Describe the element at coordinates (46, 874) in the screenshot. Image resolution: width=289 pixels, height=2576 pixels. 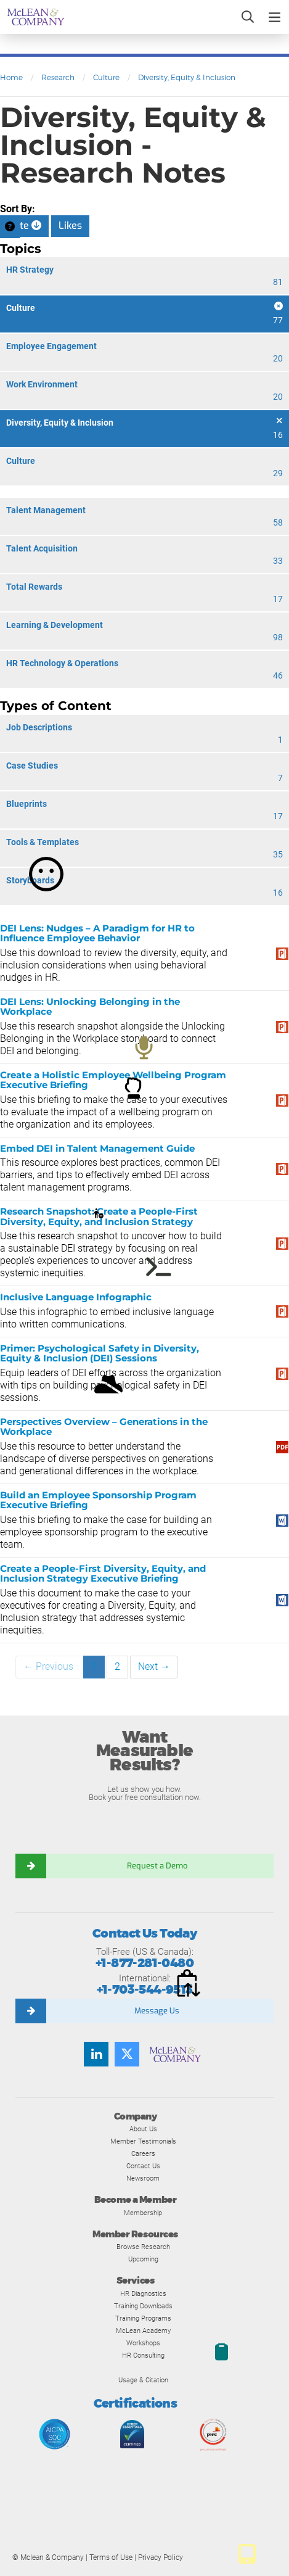
I see `indicates a neutral or indifferent reaction` at that location.